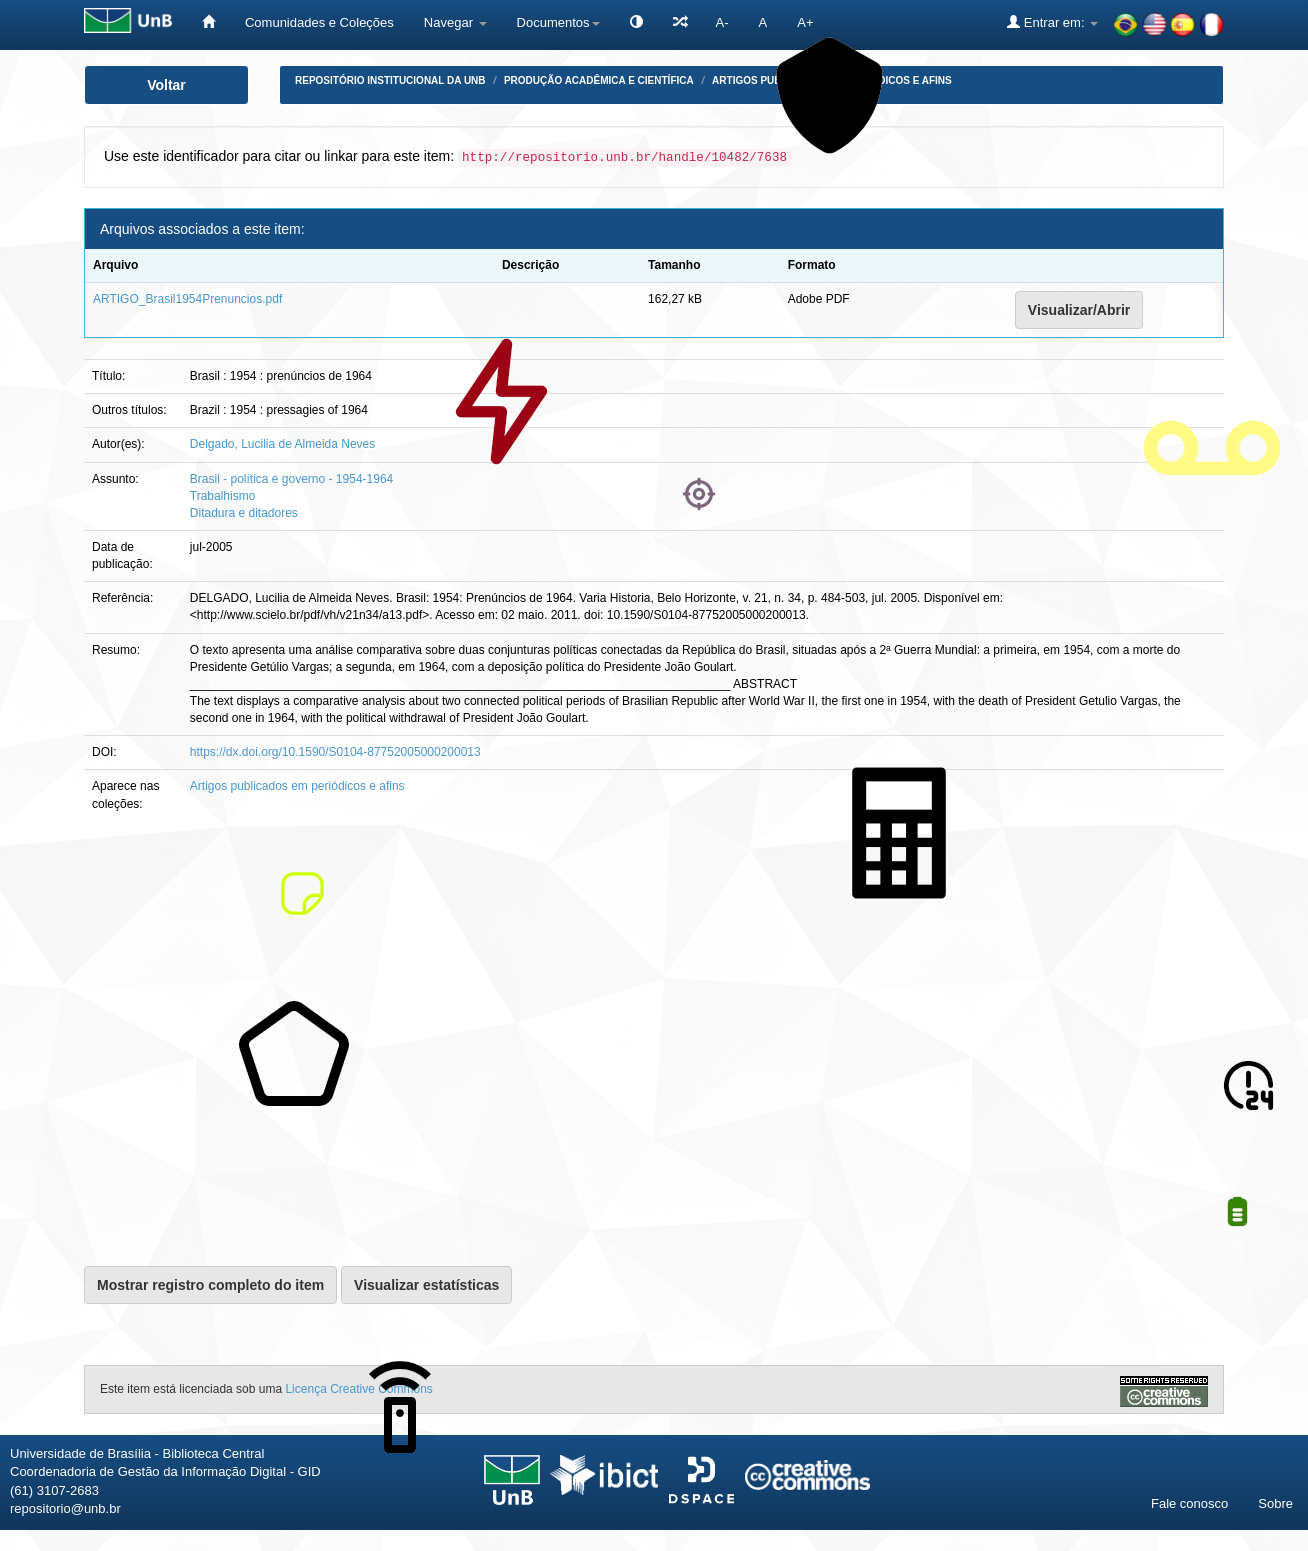 This screenshot has height=1551, width=1308. I want to click on select pentagon shape tool, so click(294, 1056).